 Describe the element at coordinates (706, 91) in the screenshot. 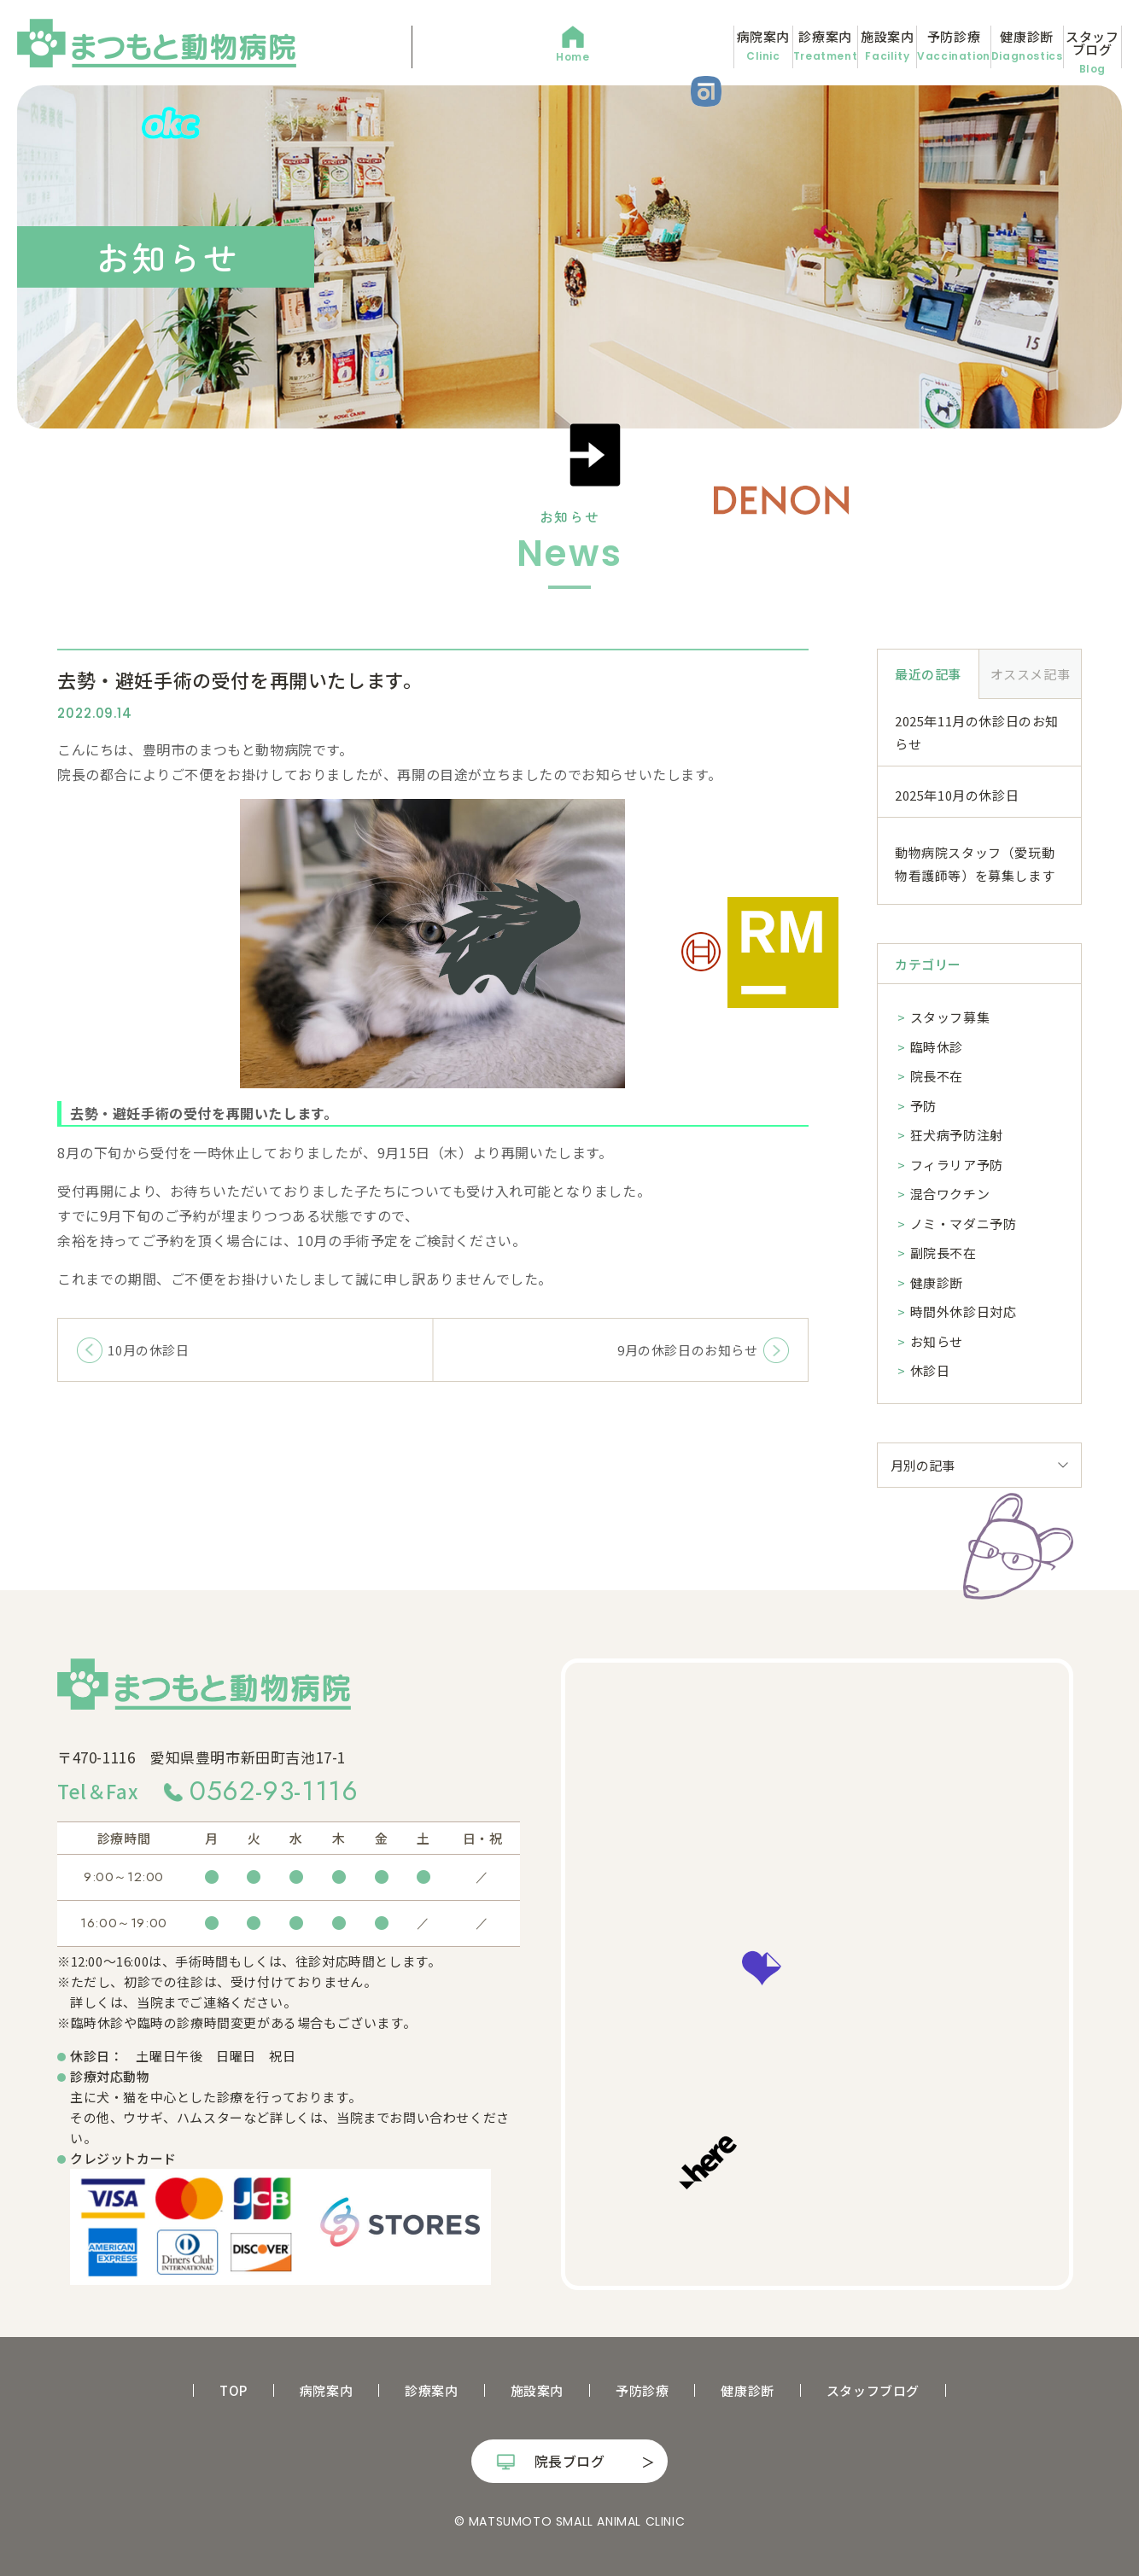

I see `abstract app logo` at that location.